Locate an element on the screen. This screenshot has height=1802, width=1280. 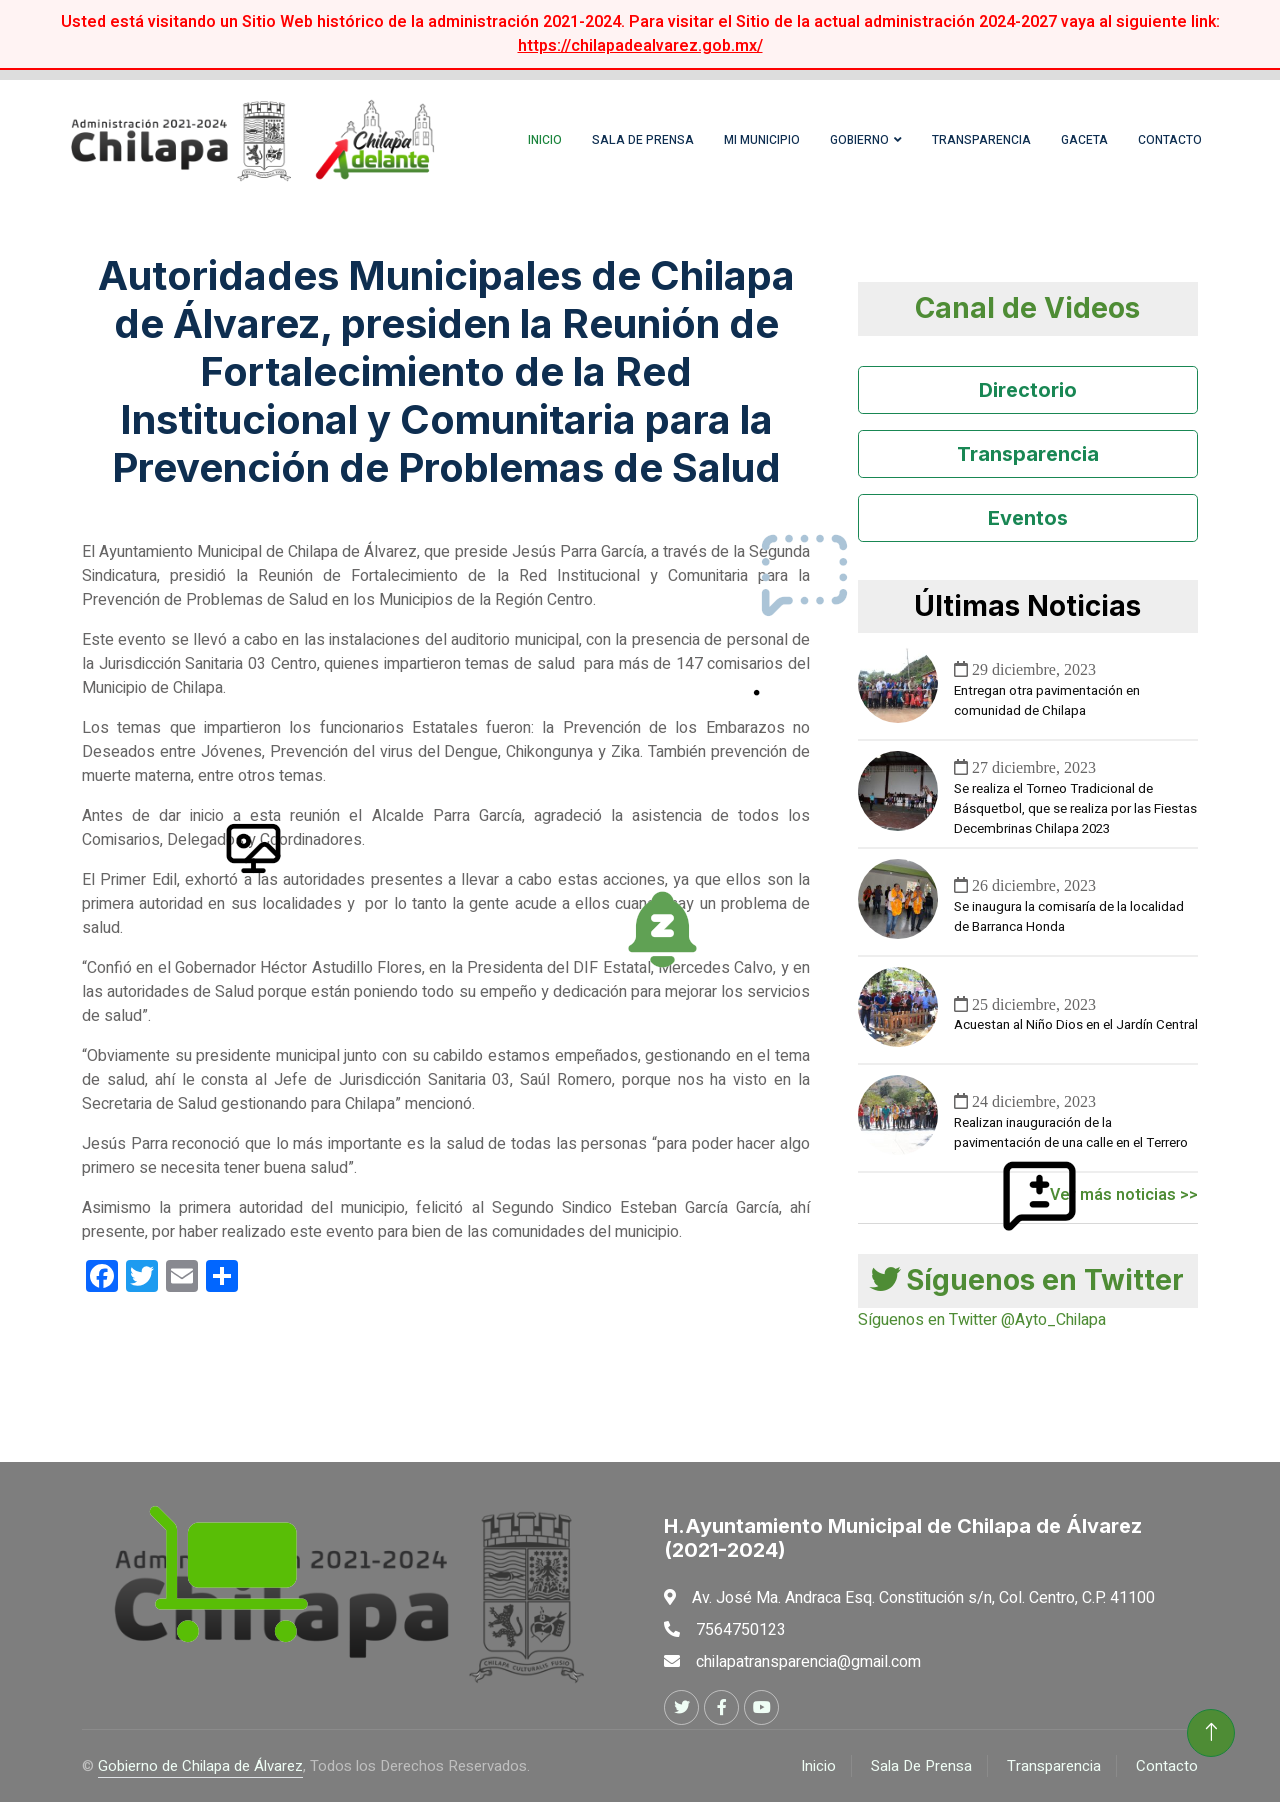
mute notifications or enable do not disturb mode is located at coordinates (662, 929).